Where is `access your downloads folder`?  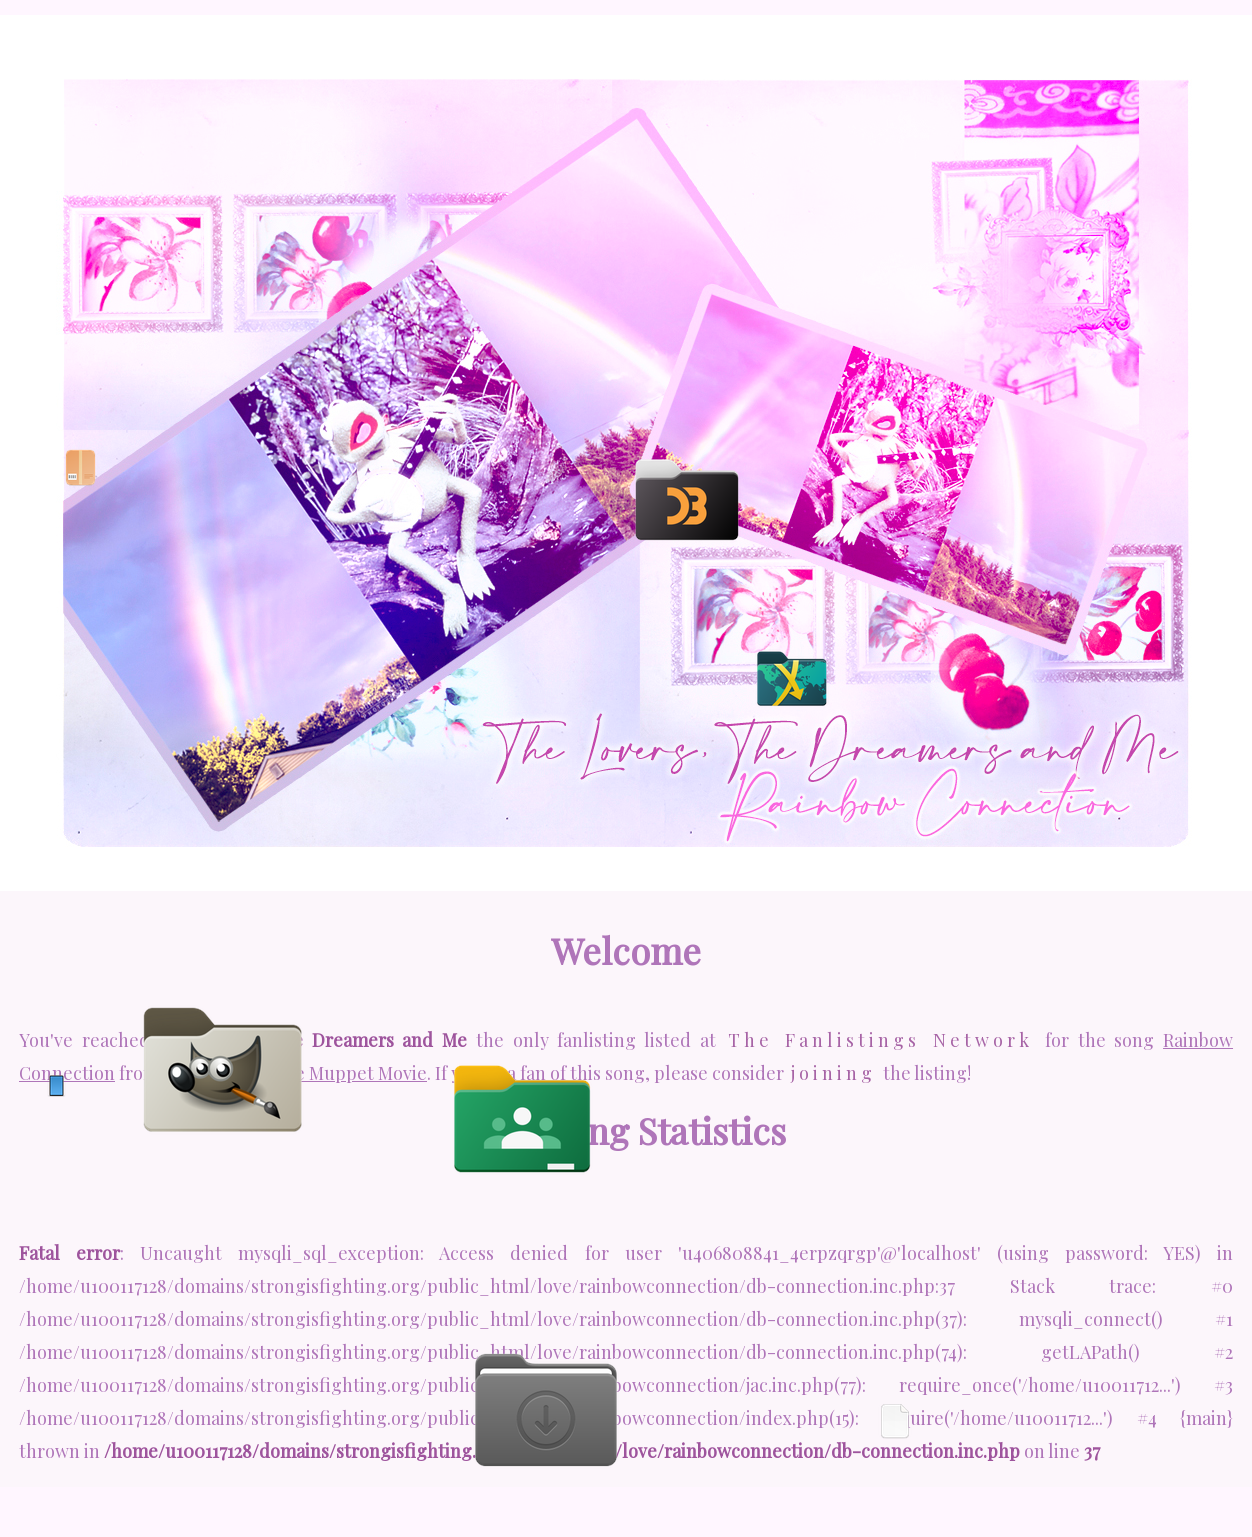 access your downloads folder is located at coordinates (546, 1410).